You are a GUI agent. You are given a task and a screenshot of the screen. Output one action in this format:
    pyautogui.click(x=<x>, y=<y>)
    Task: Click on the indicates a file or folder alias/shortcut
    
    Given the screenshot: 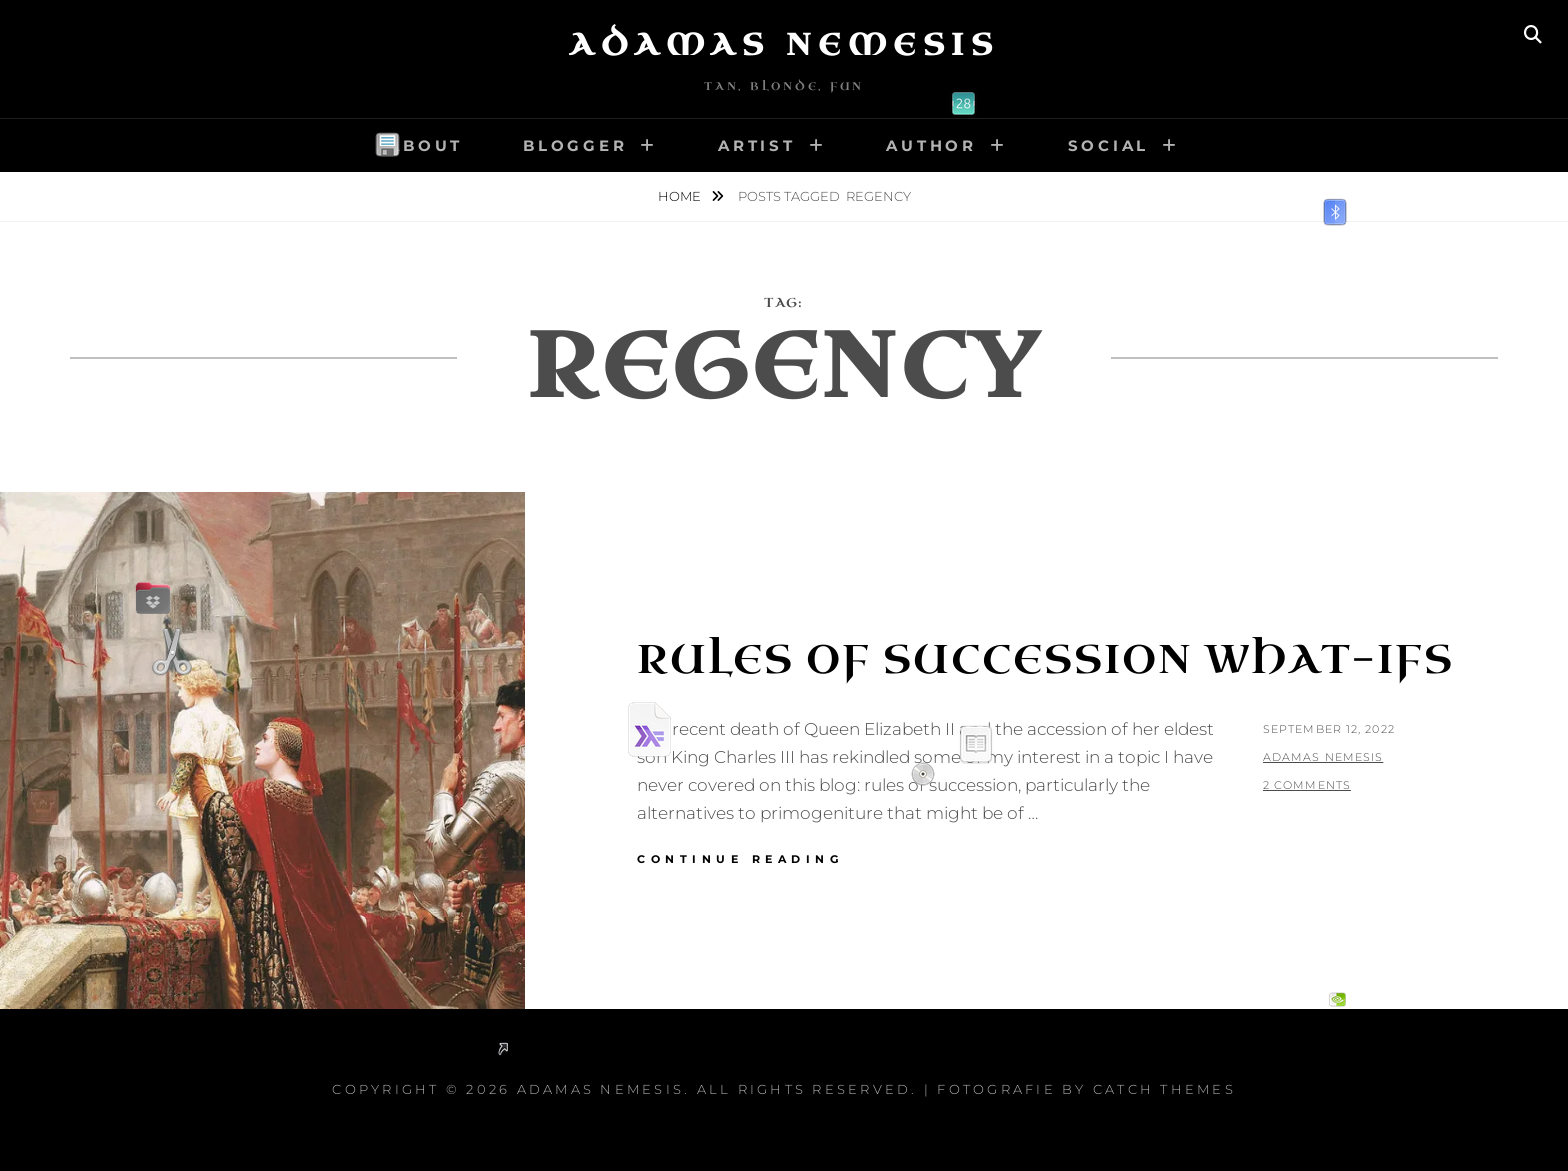 What is the action you would take?
    pyautogui.click(x=534, y=1019)
    